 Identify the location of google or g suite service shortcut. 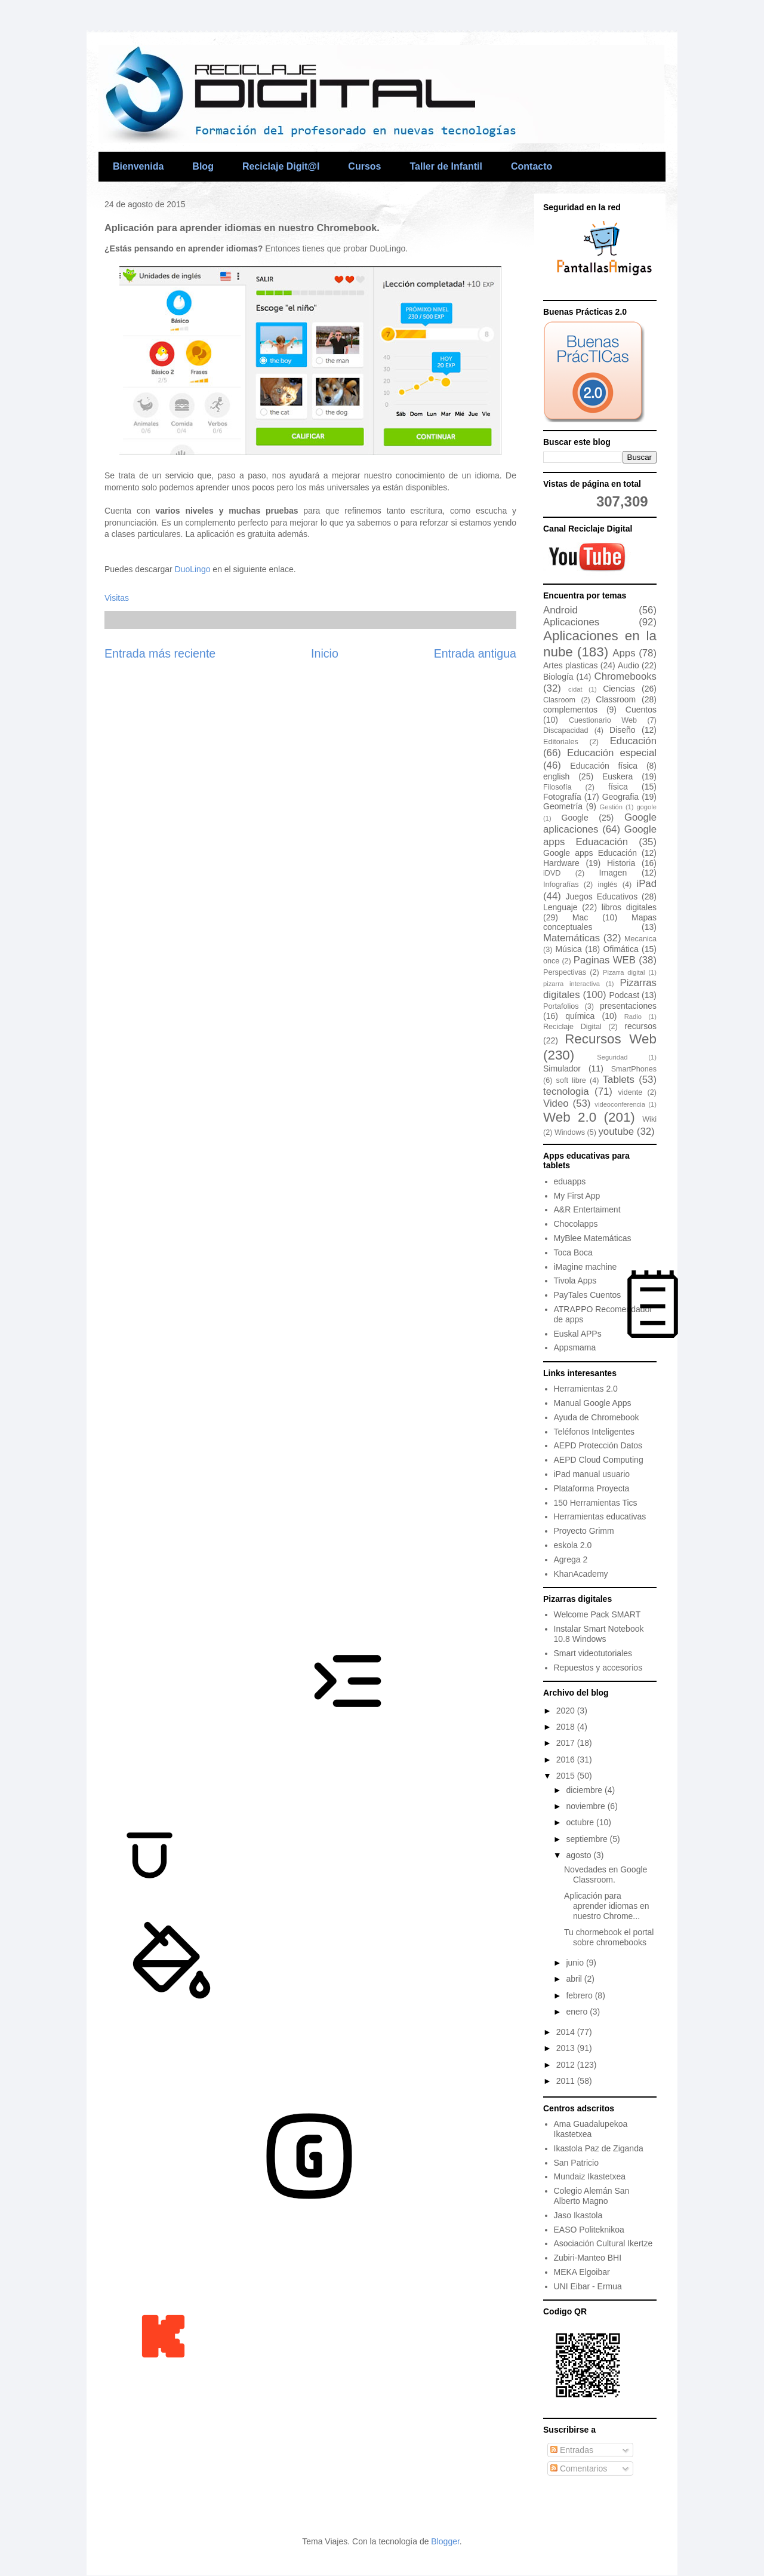
(309, 2156).